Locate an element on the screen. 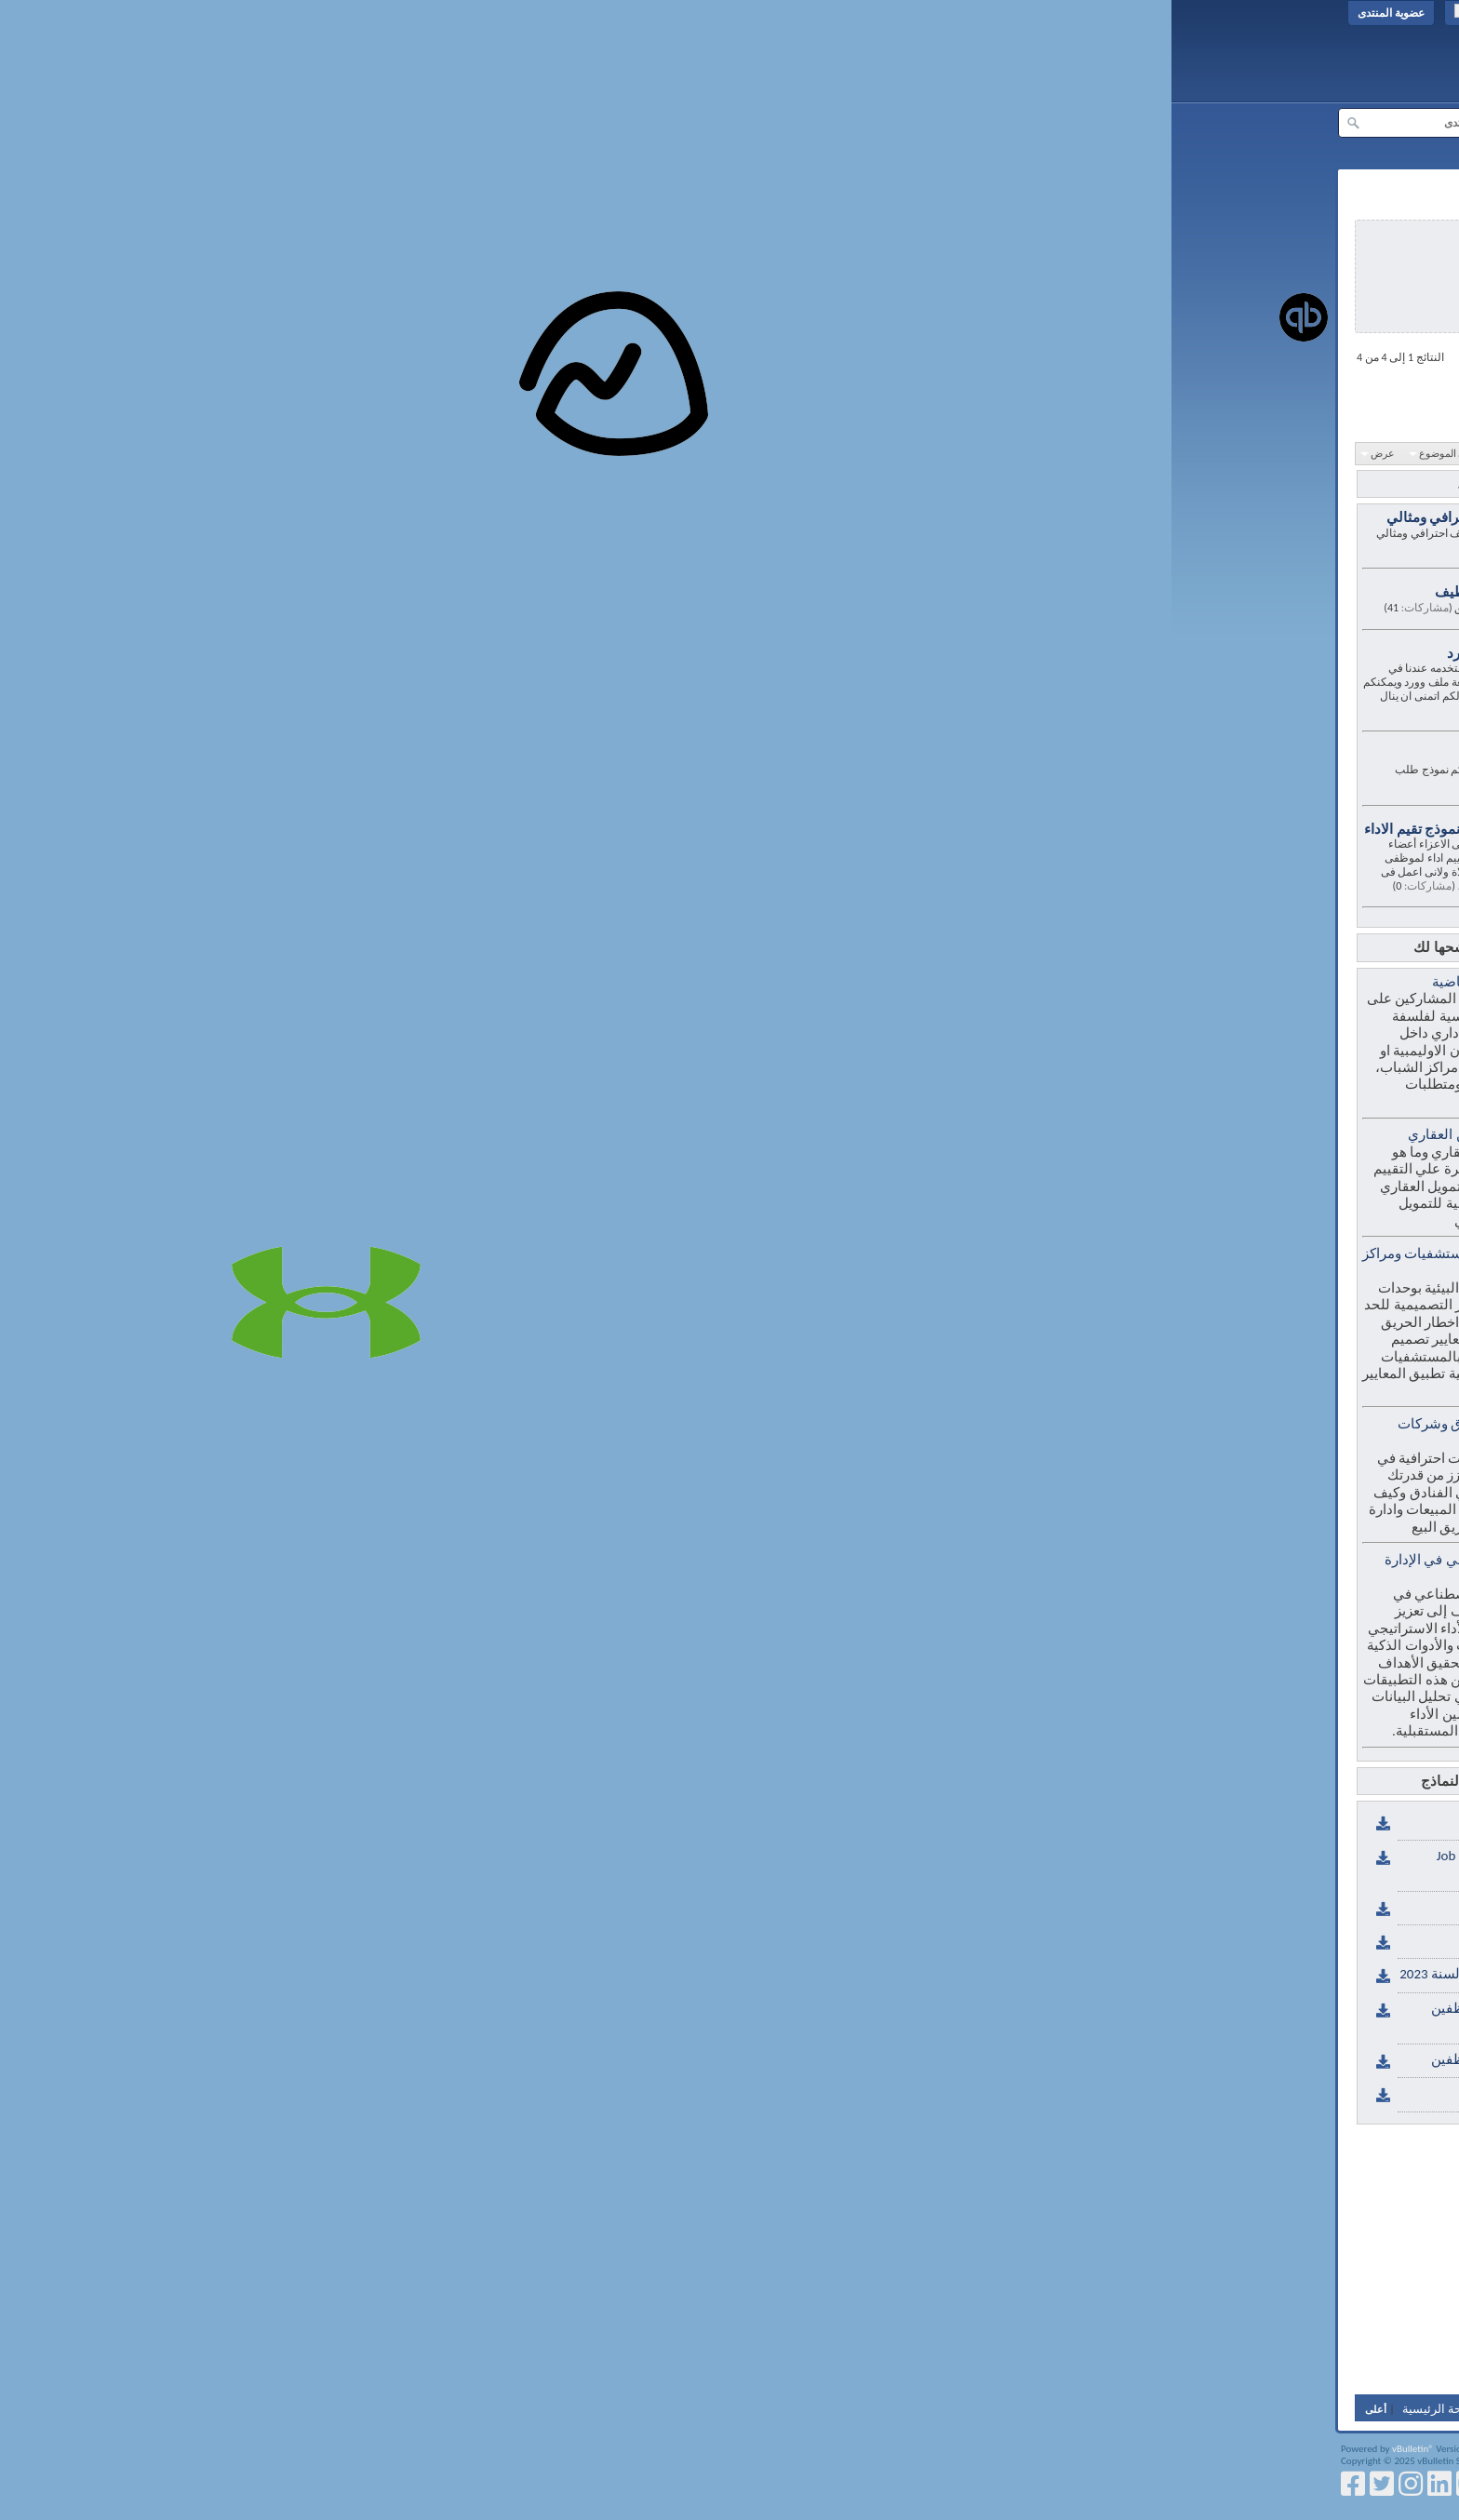 The image size is (1459, 2520). under armour brand logo is located at coordinates (326, 1302).